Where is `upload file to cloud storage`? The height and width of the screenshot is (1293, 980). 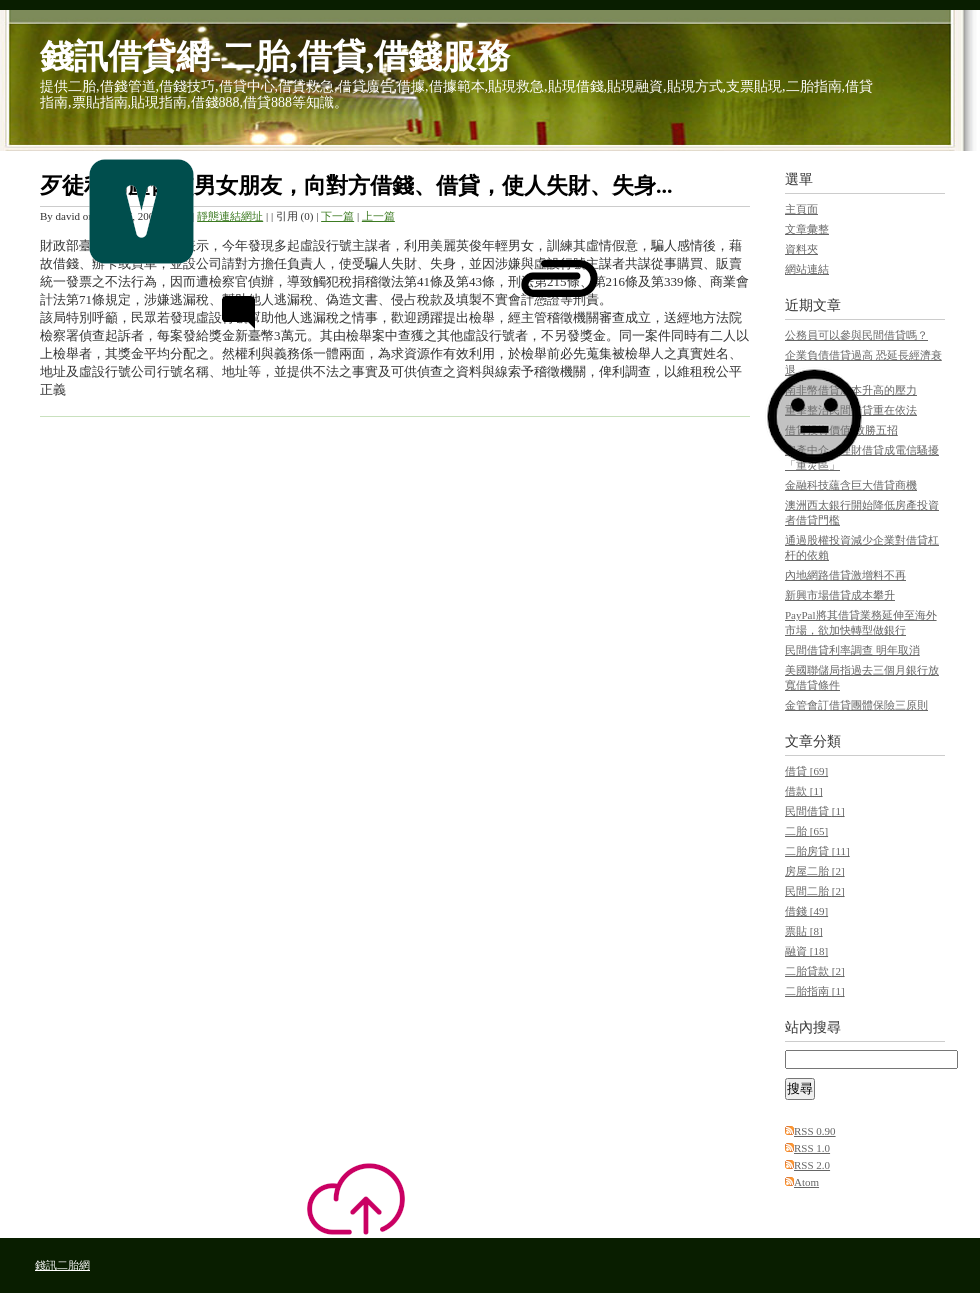
upload file to cloud storage is located at coordinates (356, 1199).